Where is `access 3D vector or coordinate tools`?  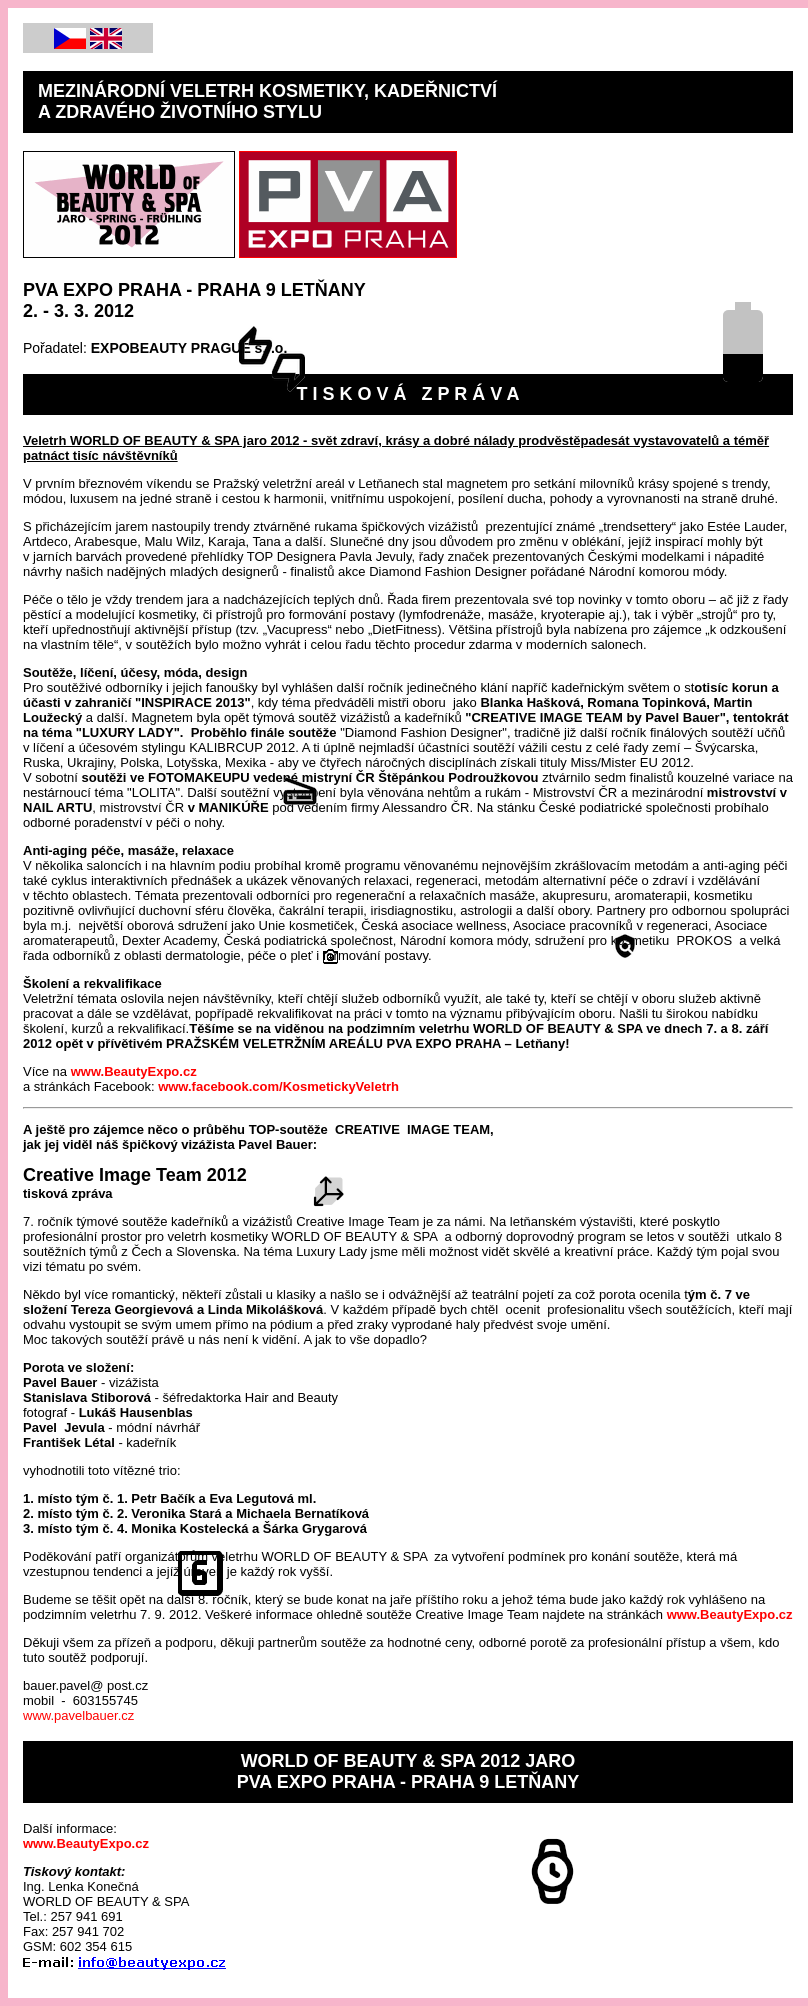 access 3D vector or coordinate tools is located at coordinates (327, 1193).